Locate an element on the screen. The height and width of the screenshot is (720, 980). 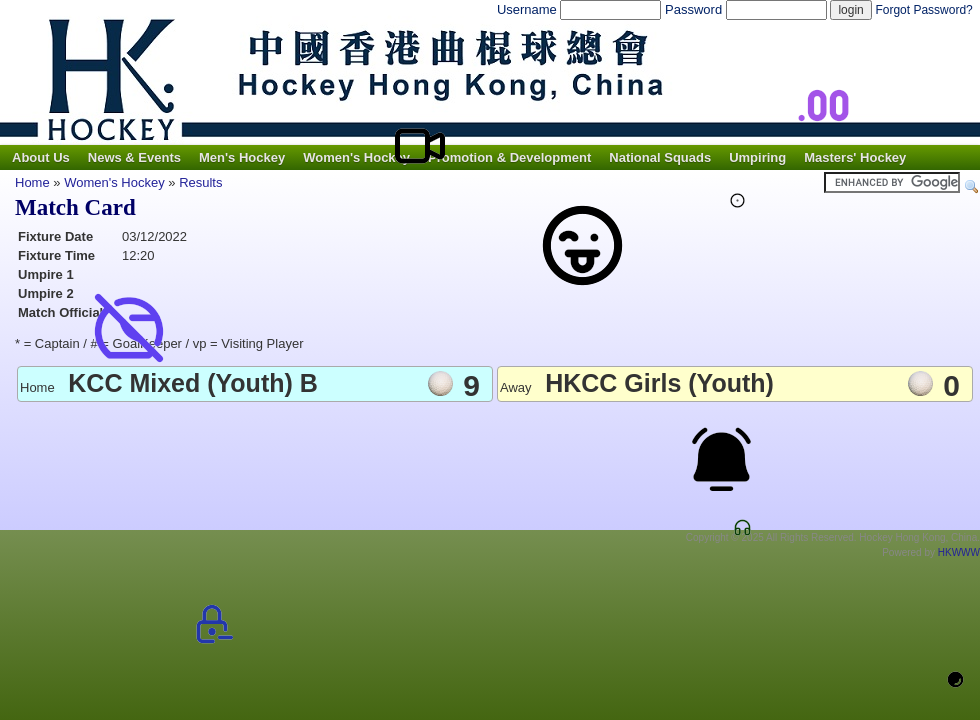
remove a security restriction is located at coordinates (212, 624).